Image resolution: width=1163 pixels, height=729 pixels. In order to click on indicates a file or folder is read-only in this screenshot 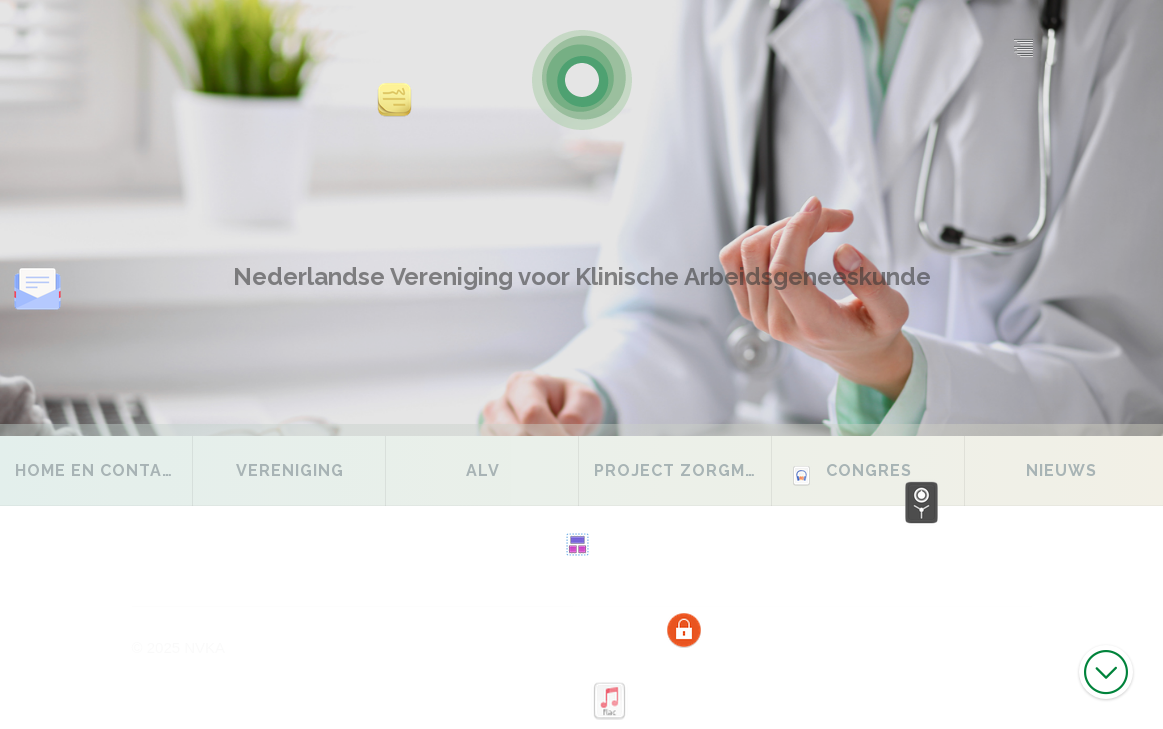, I will do `click(684, 630)`.